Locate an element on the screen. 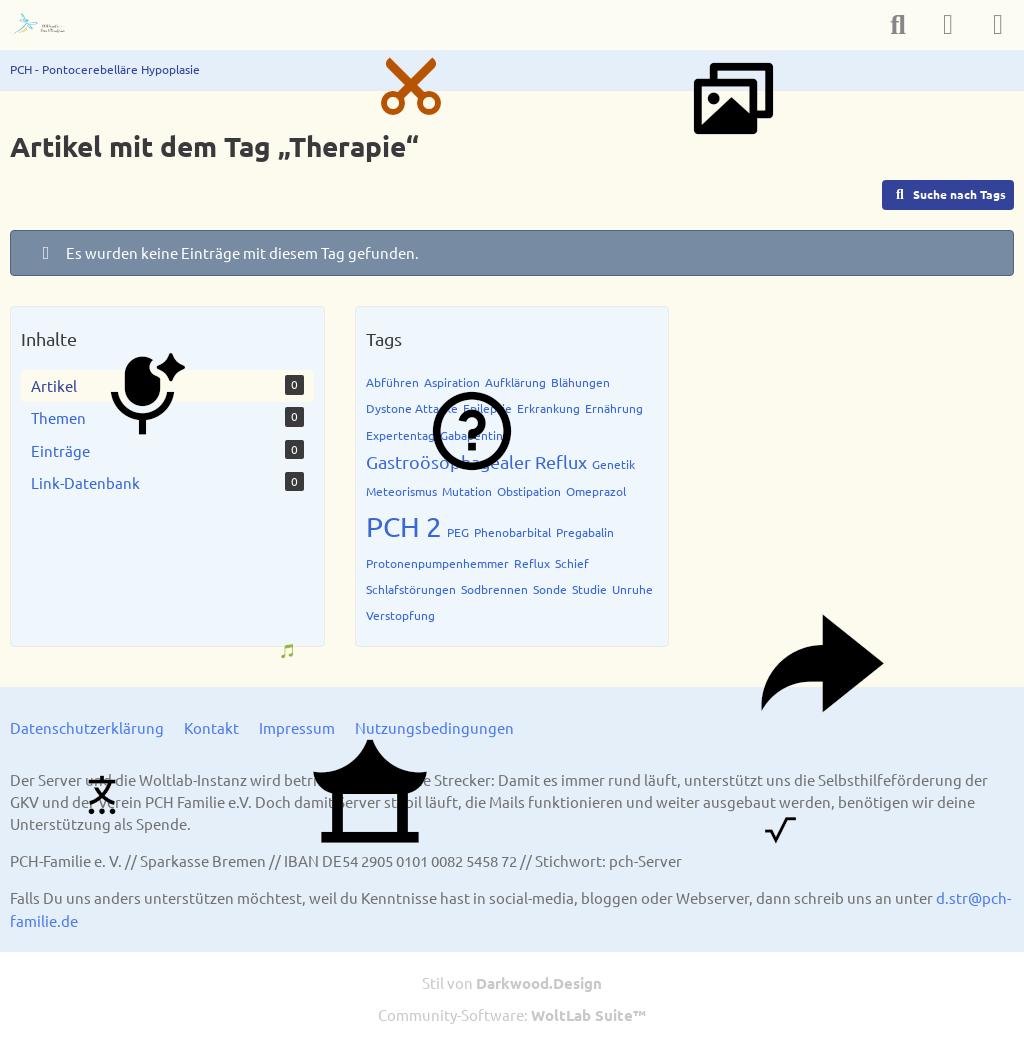 The height and width of the screenshot is (1046, 1024). access square root or radical function in calculator is located at coordinates (780, 829).